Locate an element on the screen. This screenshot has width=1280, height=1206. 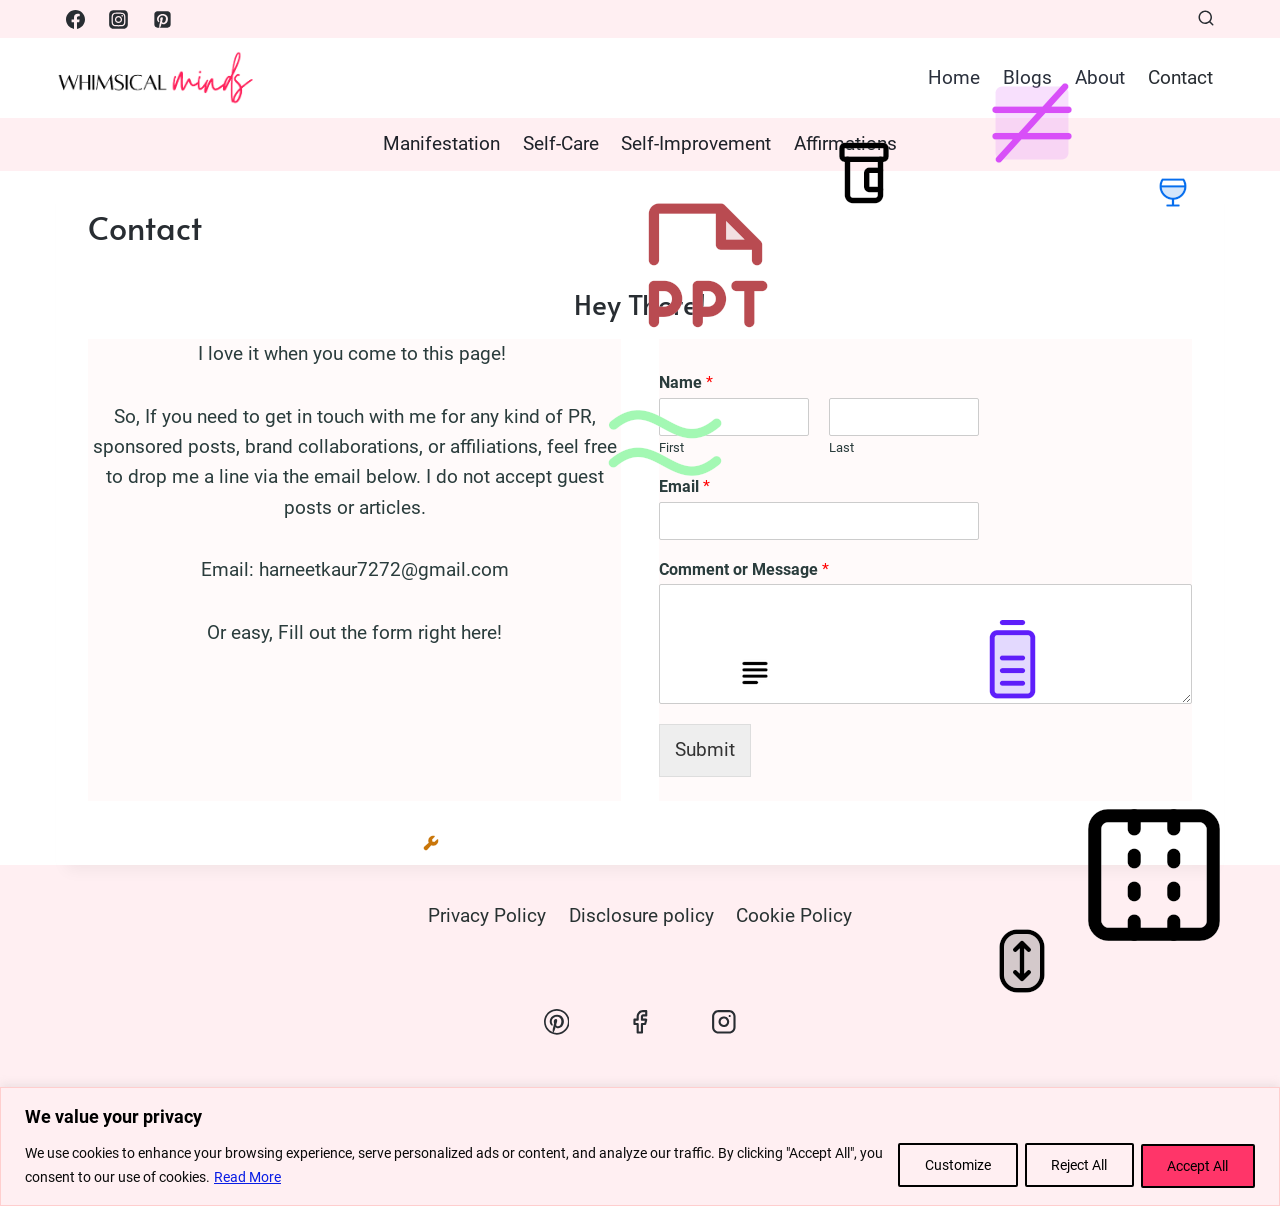
scroll up or down on the page is located at coordinates (1022, 961).